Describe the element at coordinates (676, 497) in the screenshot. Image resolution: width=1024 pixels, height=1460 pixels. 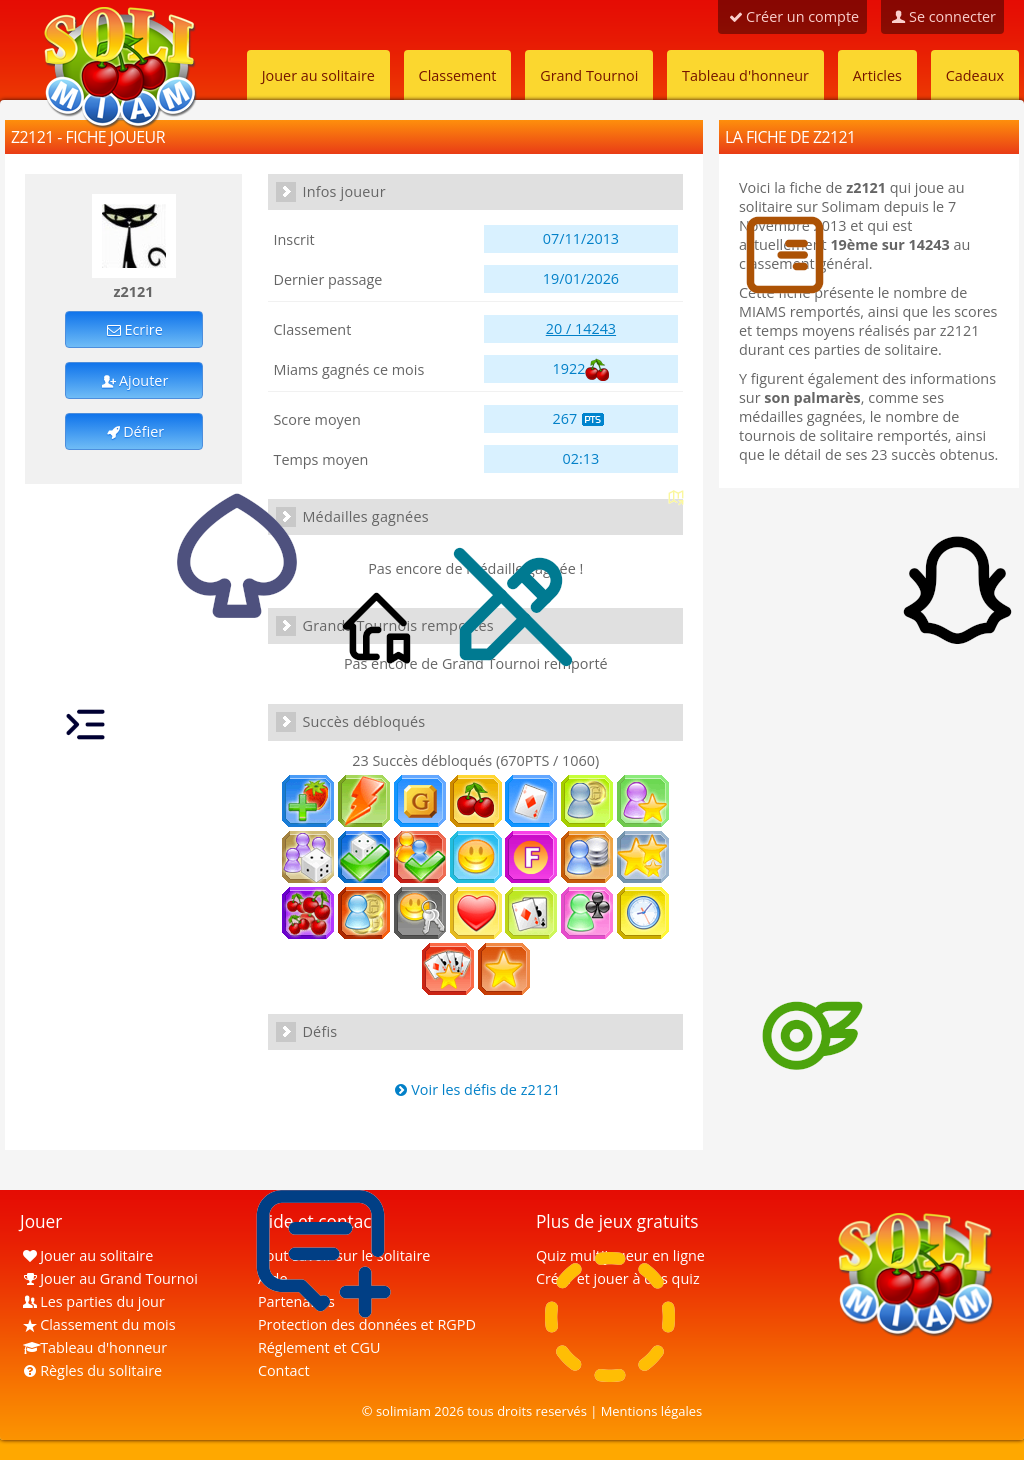
I see `share your current location` at that location.